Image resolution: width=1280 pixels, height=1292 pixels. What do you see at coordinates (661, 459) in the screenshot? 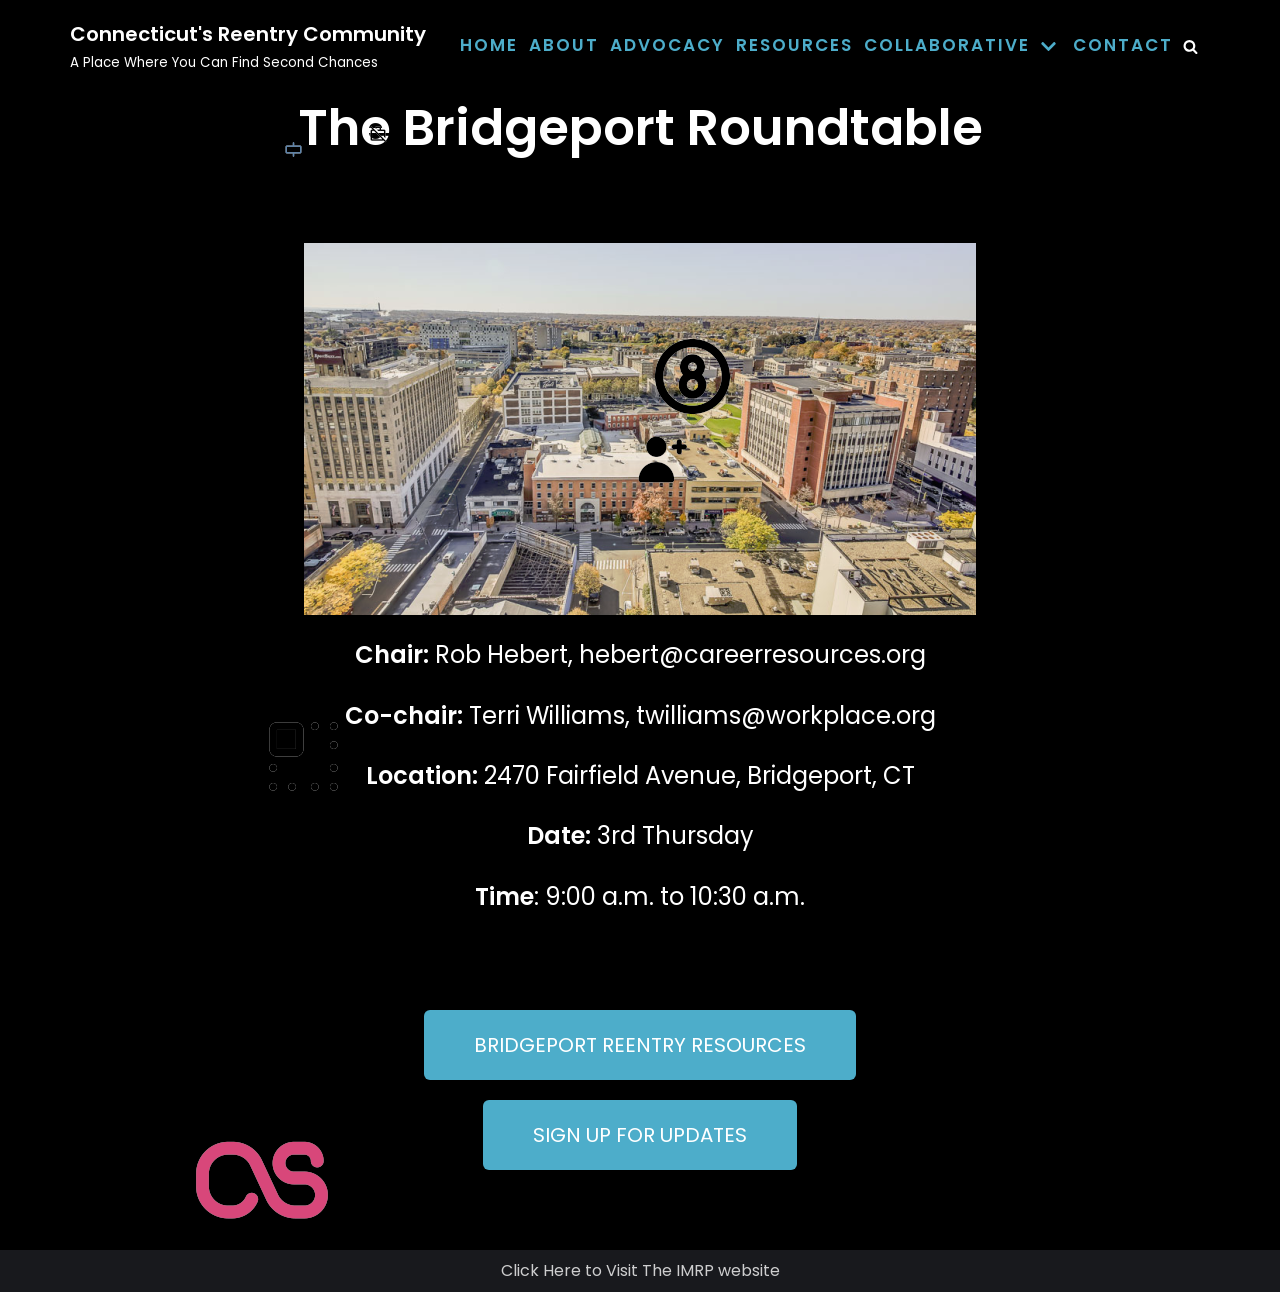
I see `add a new contact` at bounding box center [661, 459].